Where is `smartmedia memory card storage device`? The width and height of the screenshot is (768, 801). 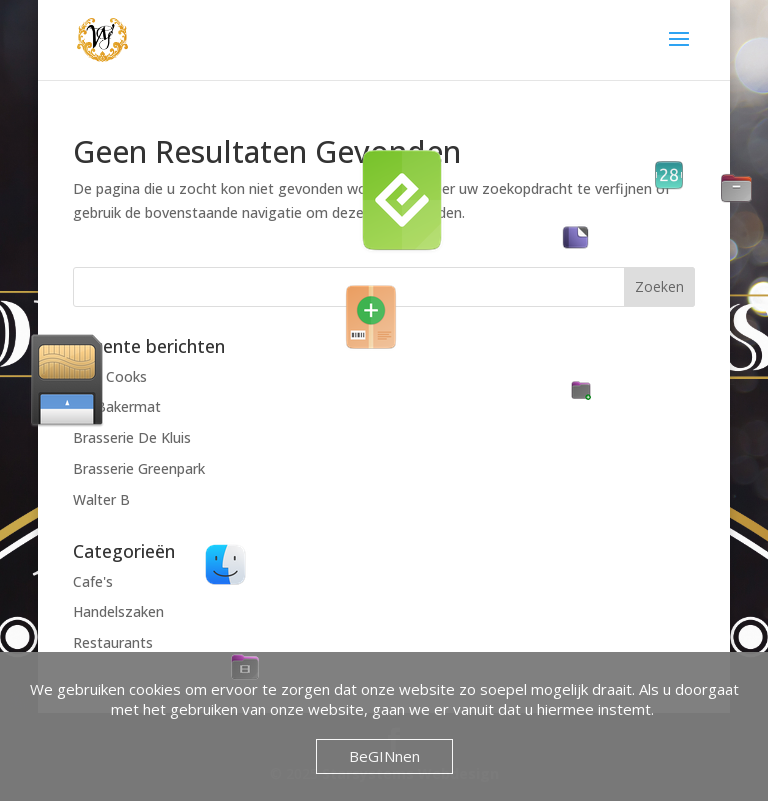 smartmedia memory card storage device is located at coordinates (67, 381).